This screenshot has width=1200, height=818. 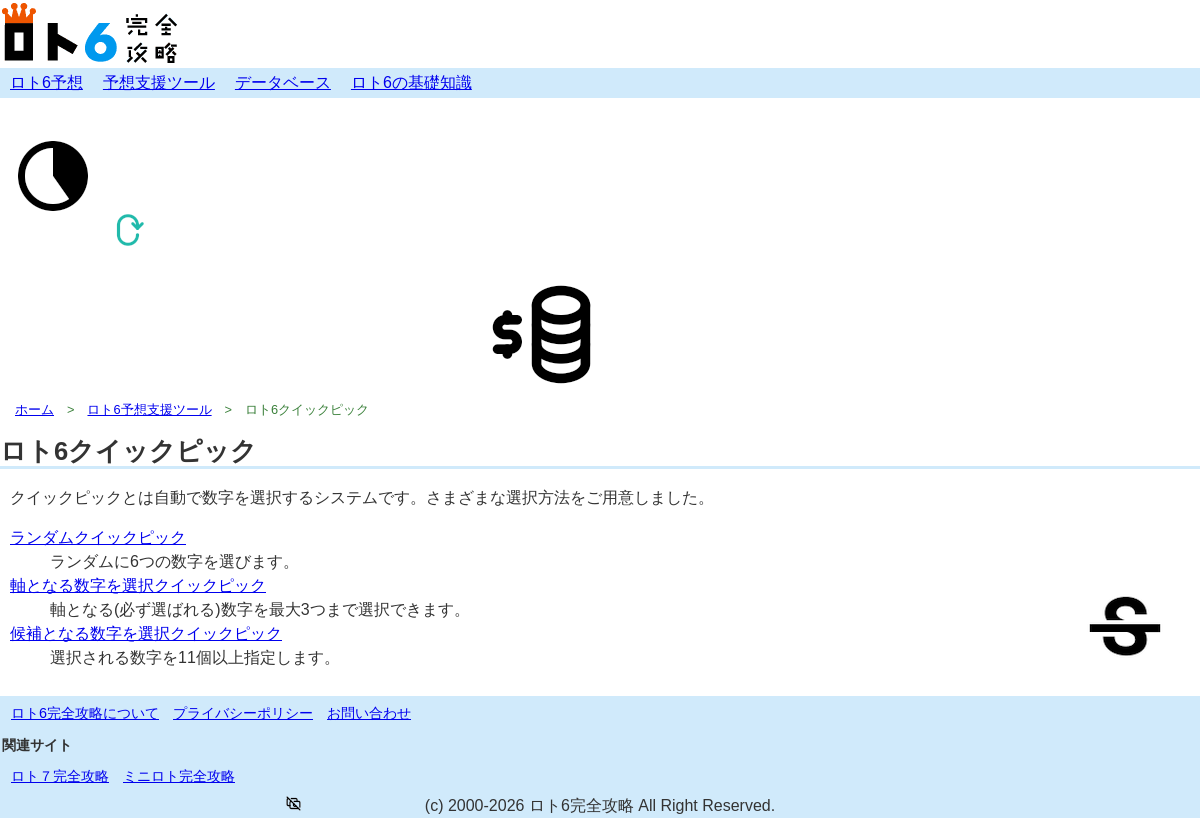 I want to click on refresh or reload content, so click(x=128, y=230).